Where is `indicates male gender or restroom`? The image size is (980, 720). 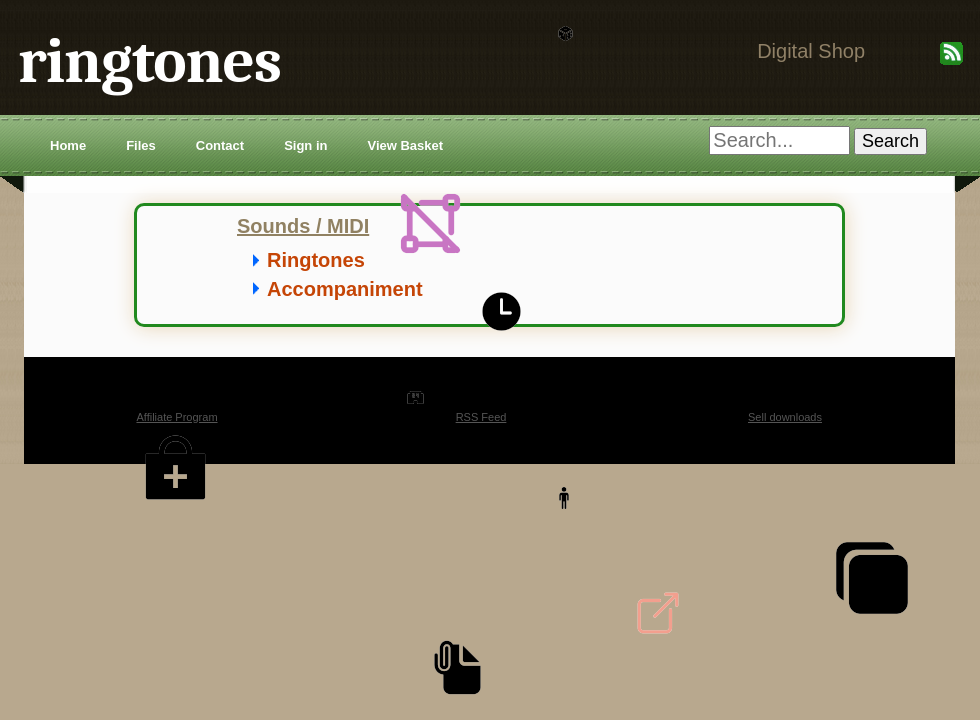 indicates male gender or restroom is located at coordinates (564, 498).